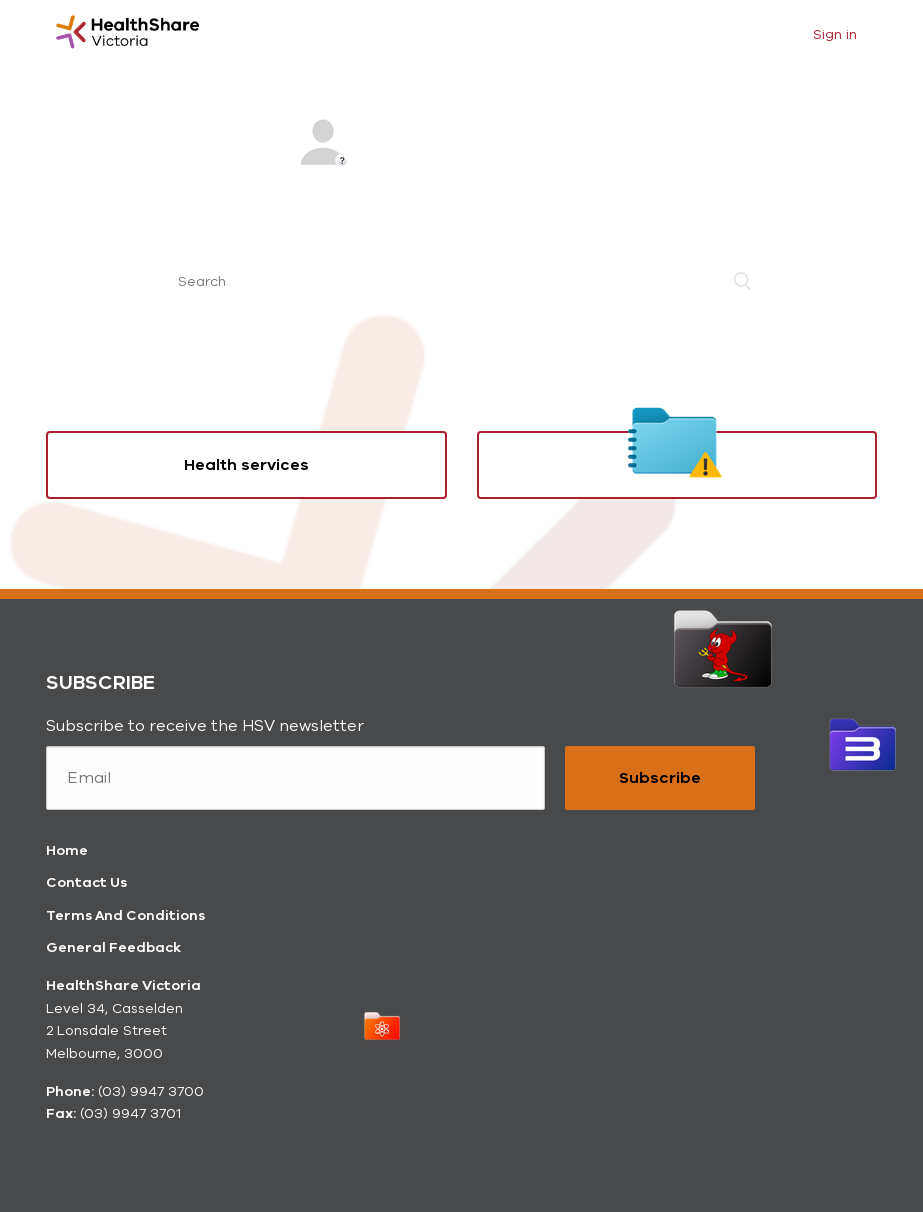  What do you see at coordinates (674, 443) in the screenshot?
I see `access system log files` at bounding box center [674, 443].